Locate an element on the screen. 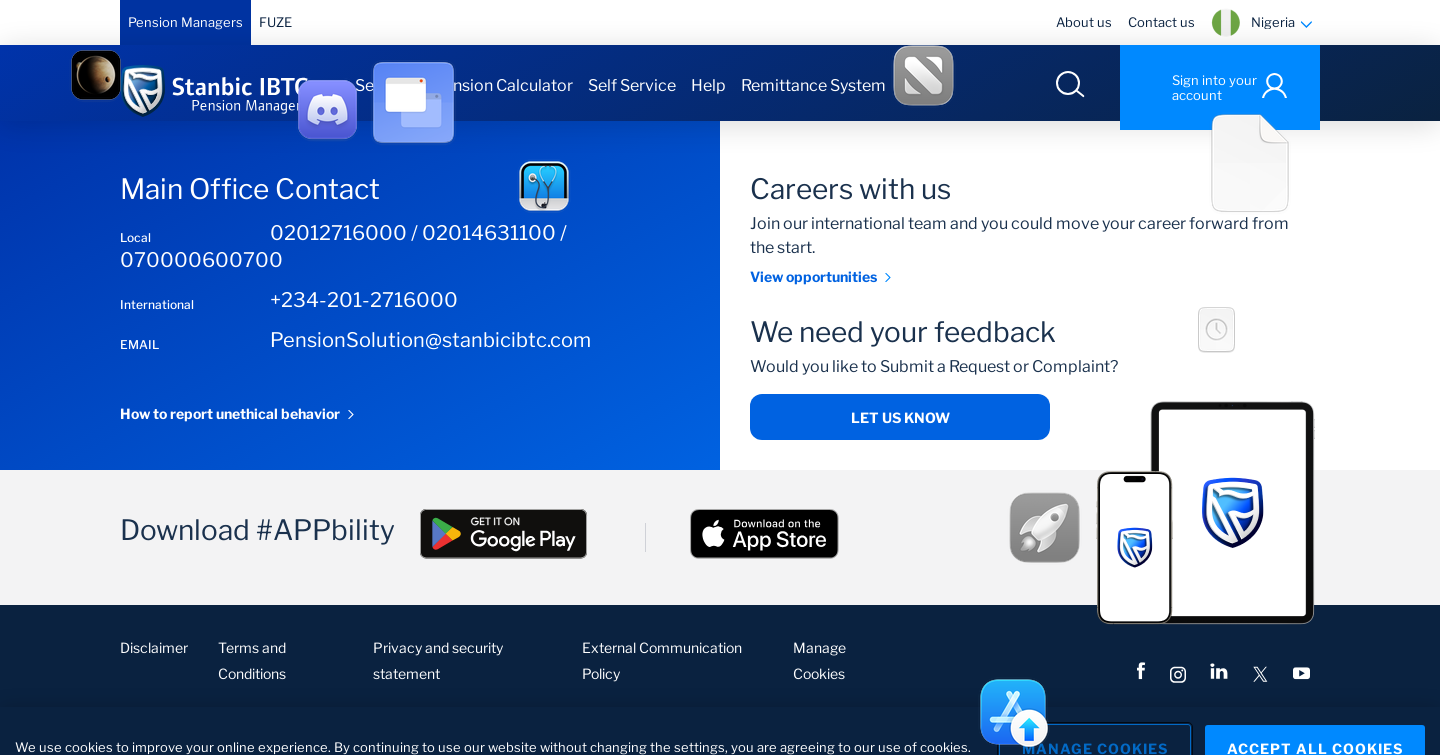 Image resolution: width=1440 pixels, height=755 pixels. open the games app or game center is located at coordinates (1044, 527).